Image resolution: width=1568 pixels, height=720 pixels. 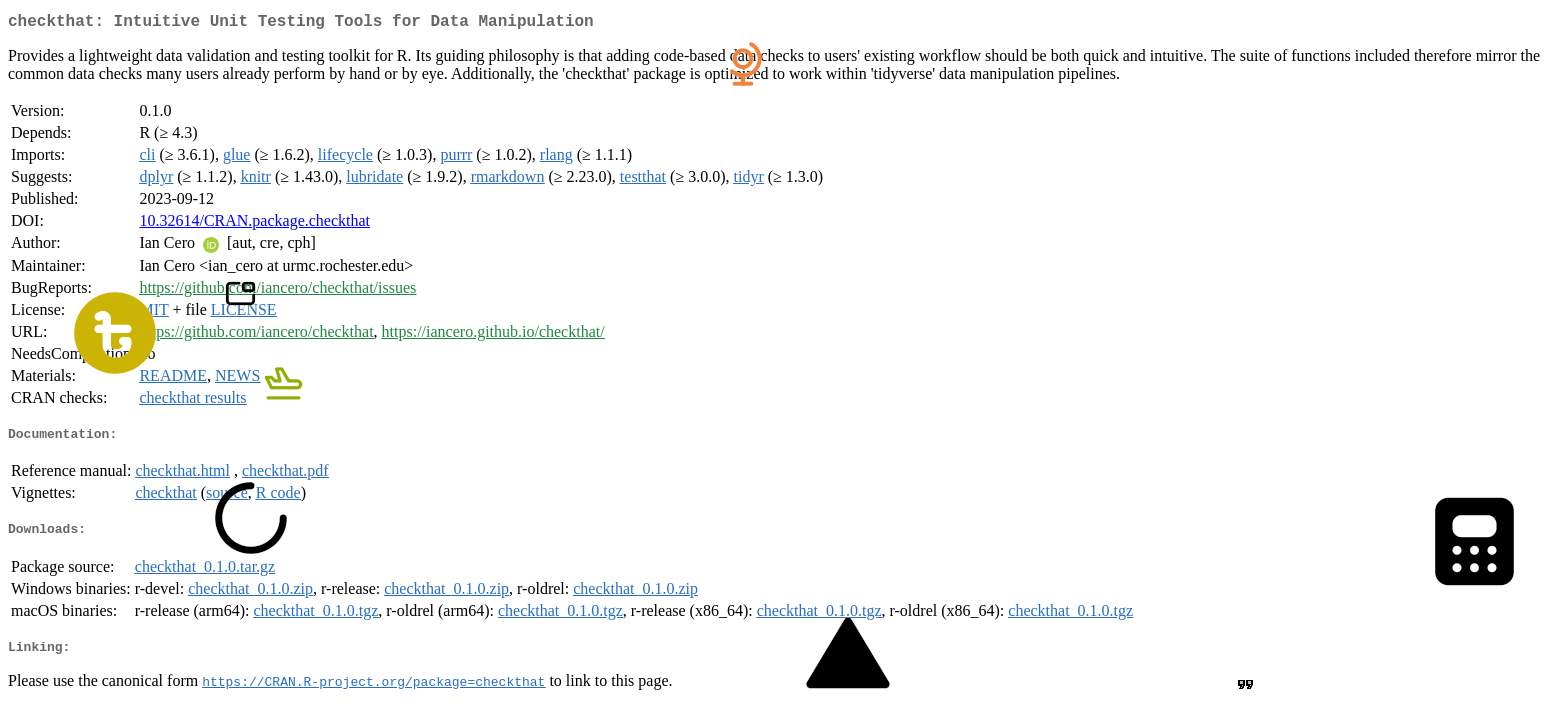 I want to click on enable picture-in-picture mode at top of screen, so click(x=240, y=293).